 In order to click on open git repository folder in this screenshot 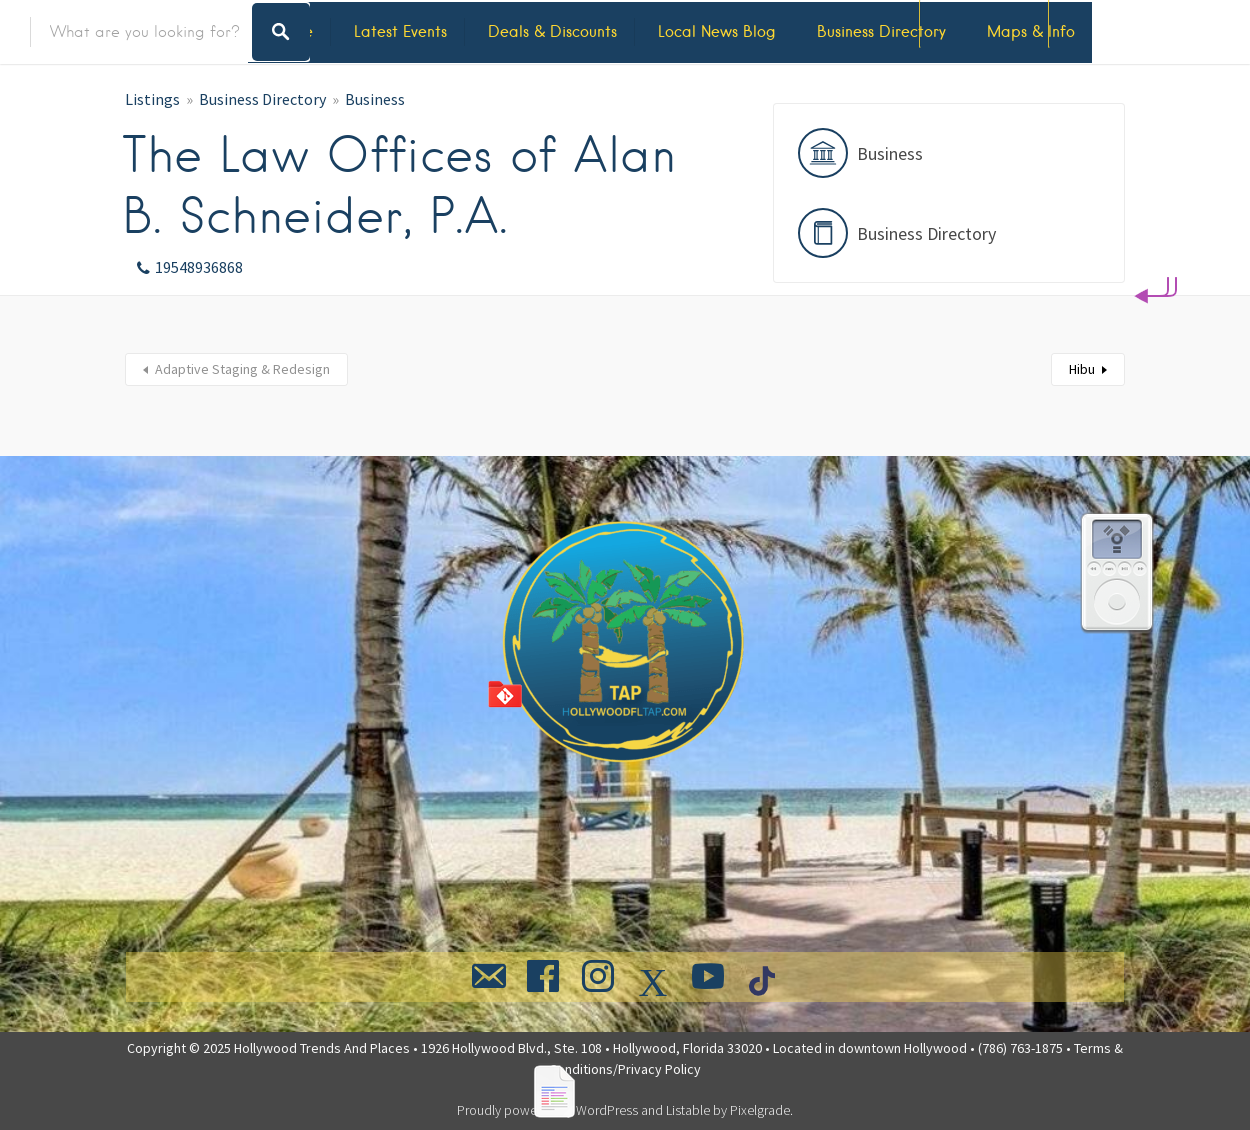, I will do `click(505, 695)`.